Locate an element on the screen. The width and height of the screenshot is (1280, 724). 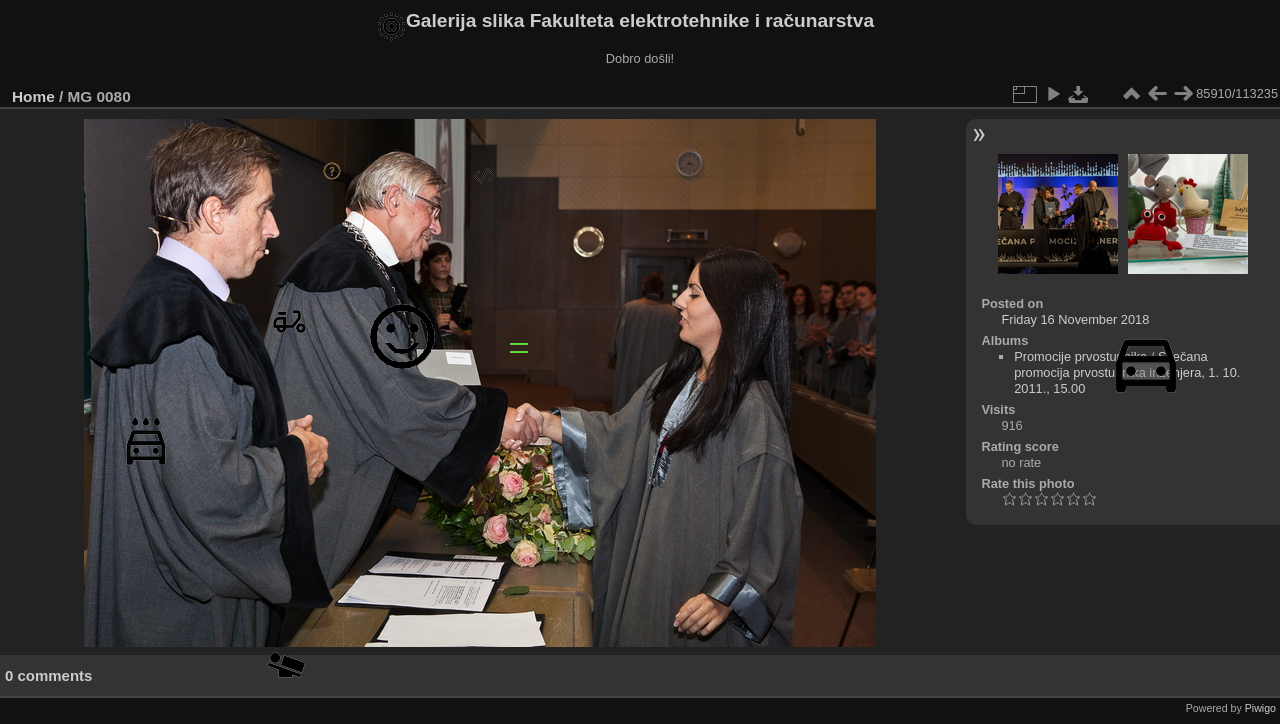
view or edit source code is located at coordinates (484, 175).